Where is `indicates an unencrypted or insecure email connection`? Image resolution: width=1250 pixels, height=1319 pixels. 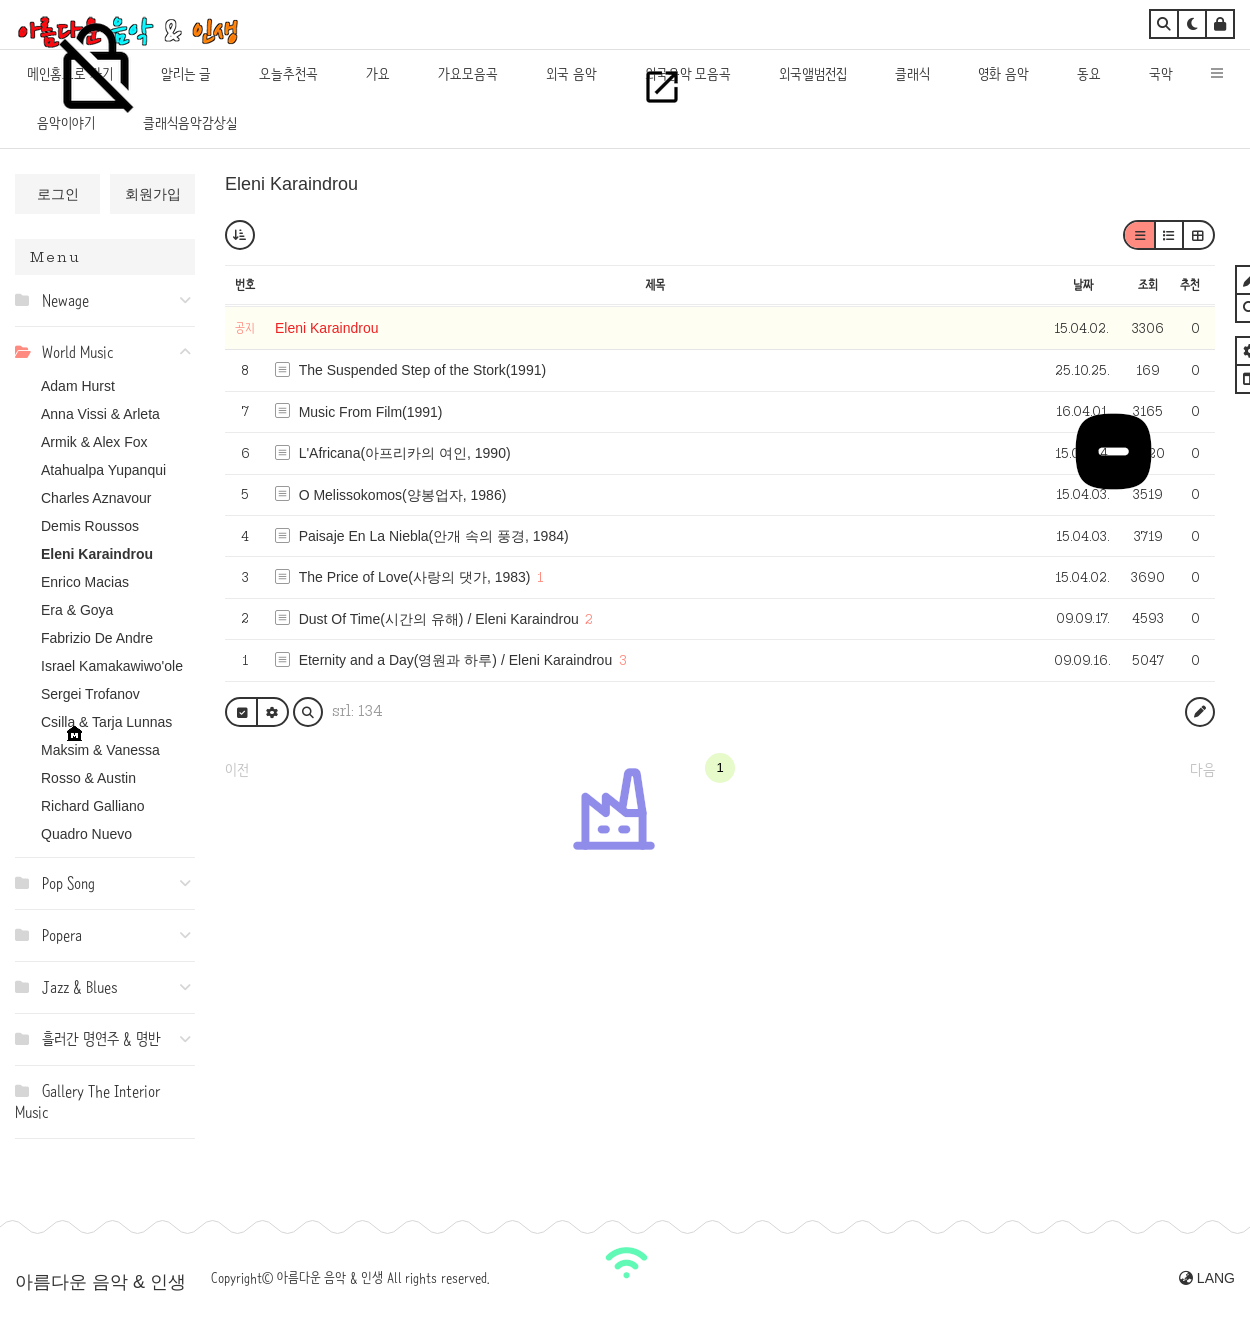
indicates an unencrypted or insecure email connection is located at coordinates (96, 68).